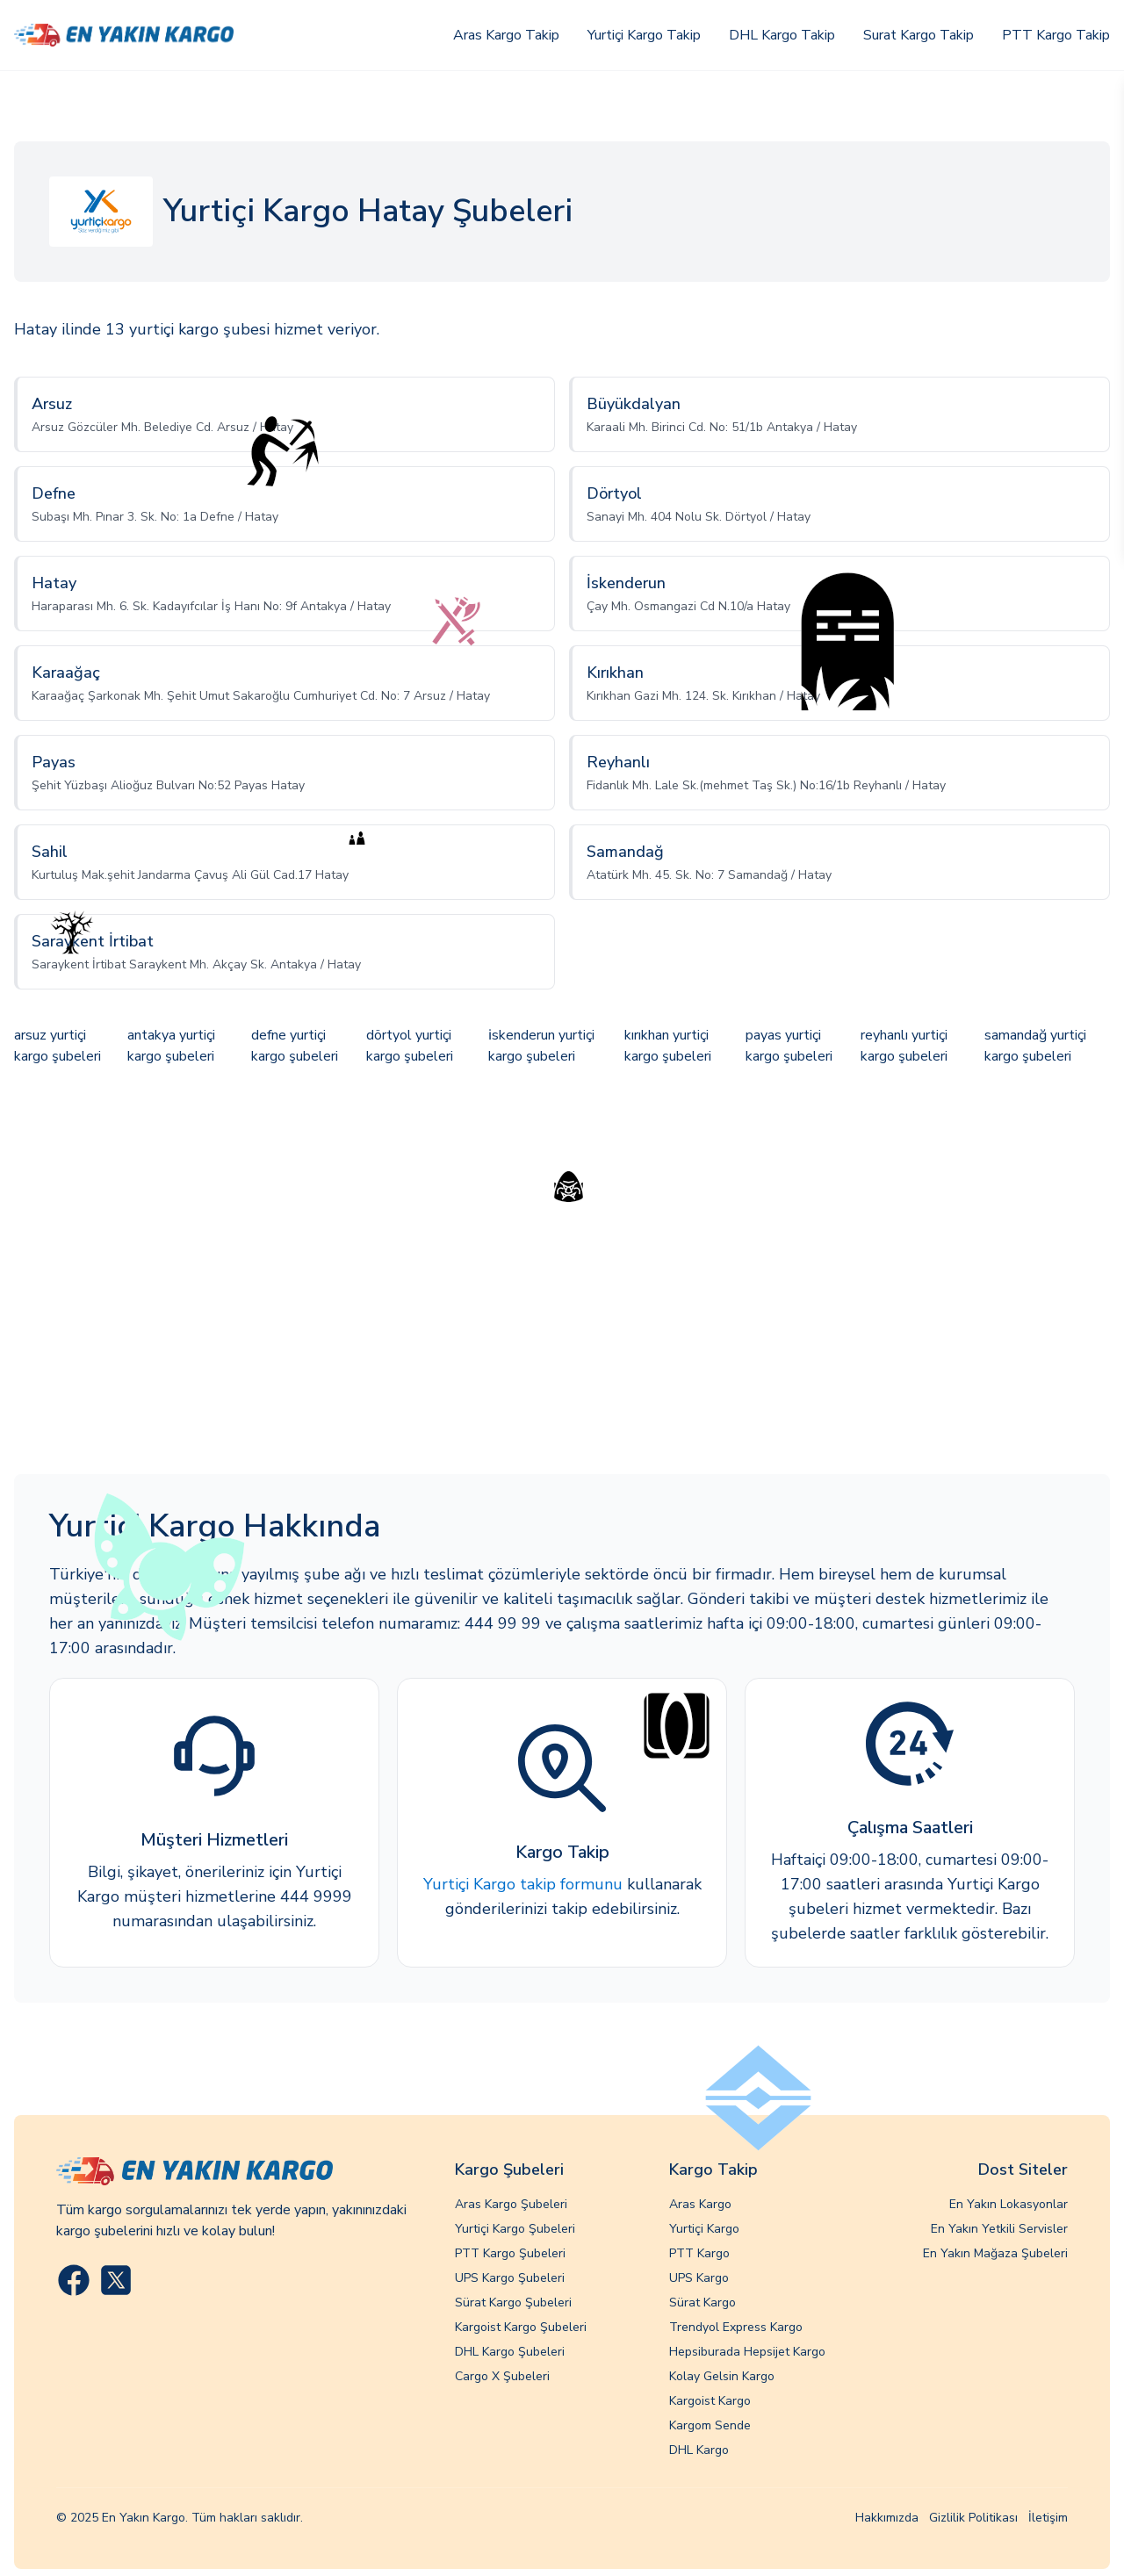 Image resolution: width=1124 pixels, height=2576 pixels. I want to click on access mining or resource gathering features, so click(283, 451).